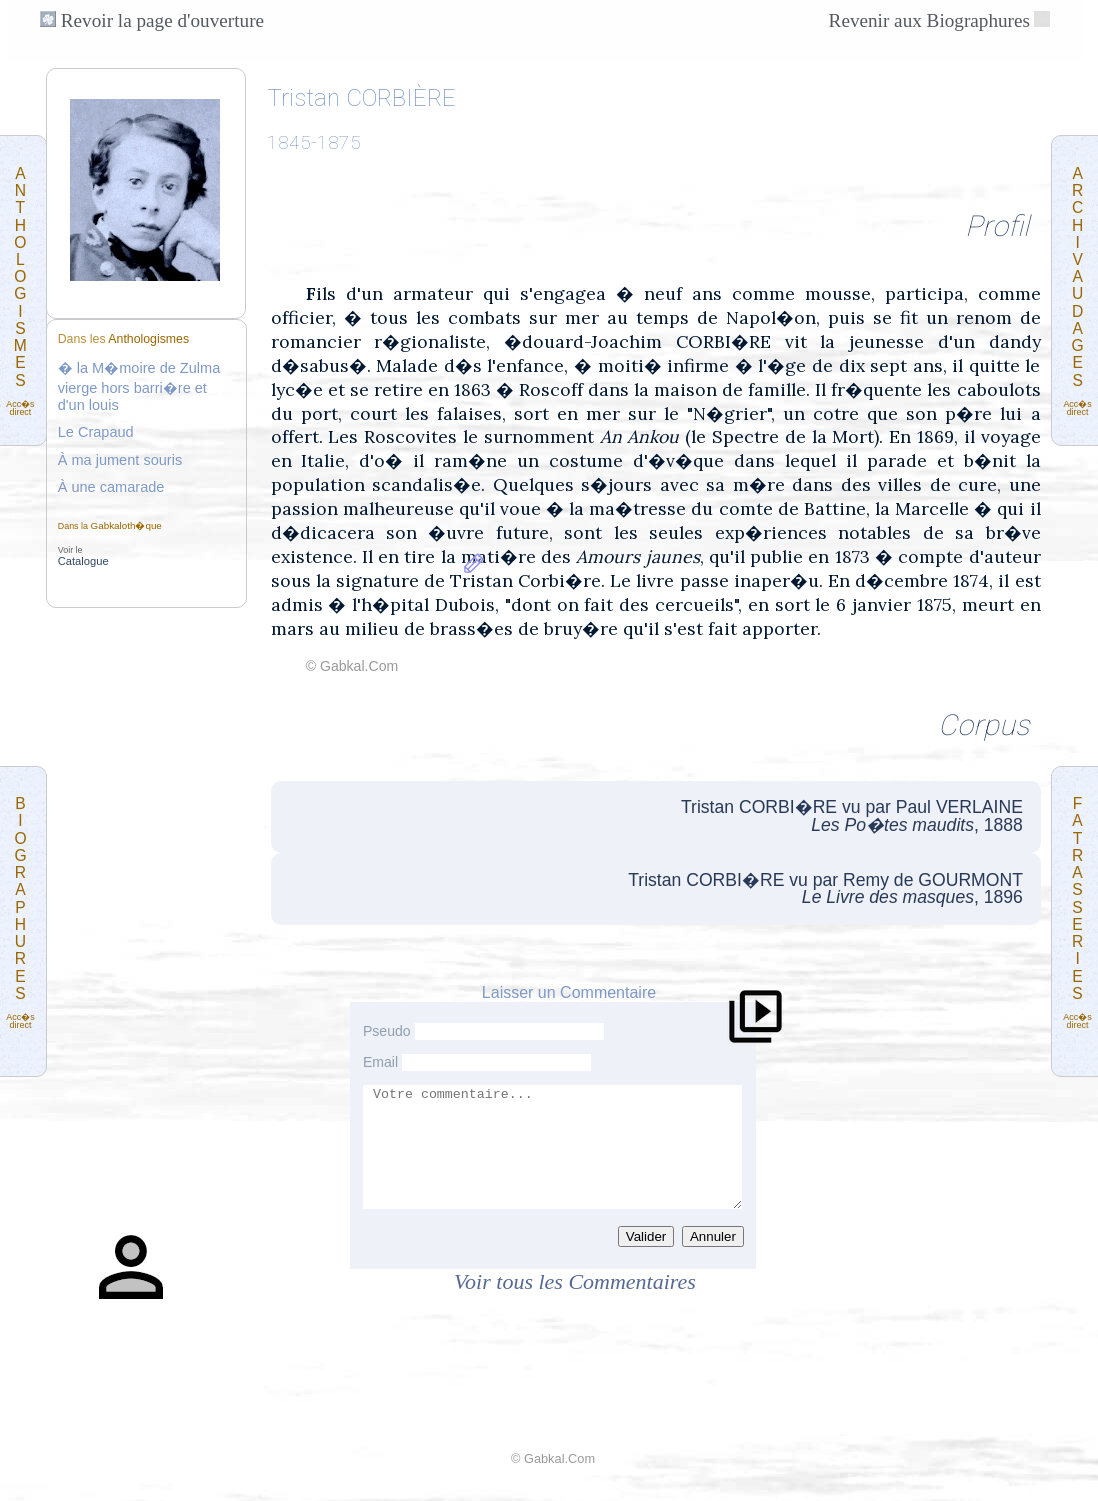 The height and width of the screenshot is (1501, 1098). What do you see at coordinates (755, 1016) in the screenshot?
I see `access your video library` at bounding box center [755, 1016].